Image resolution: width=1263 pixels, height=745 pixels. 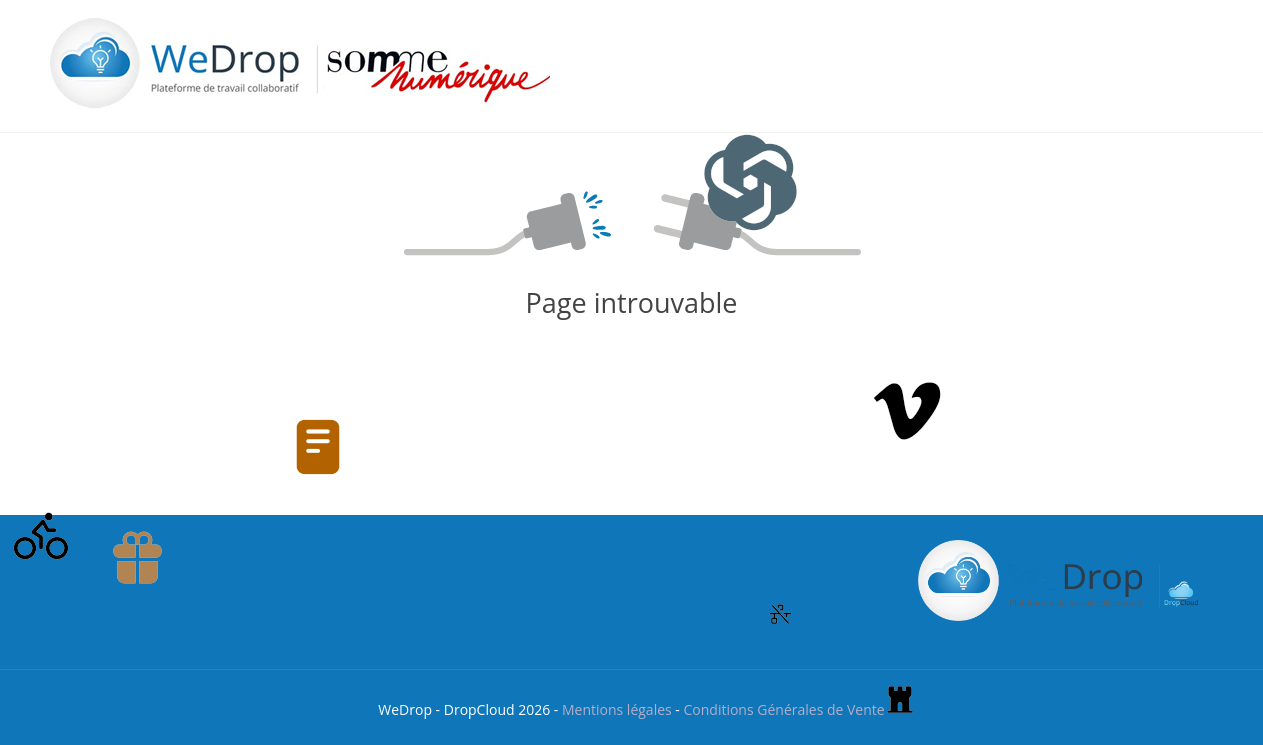 What do you see at coordinates (137, 557) in the screenshot?
I see `view or redeem a gift` at bounding box center [137, 557].